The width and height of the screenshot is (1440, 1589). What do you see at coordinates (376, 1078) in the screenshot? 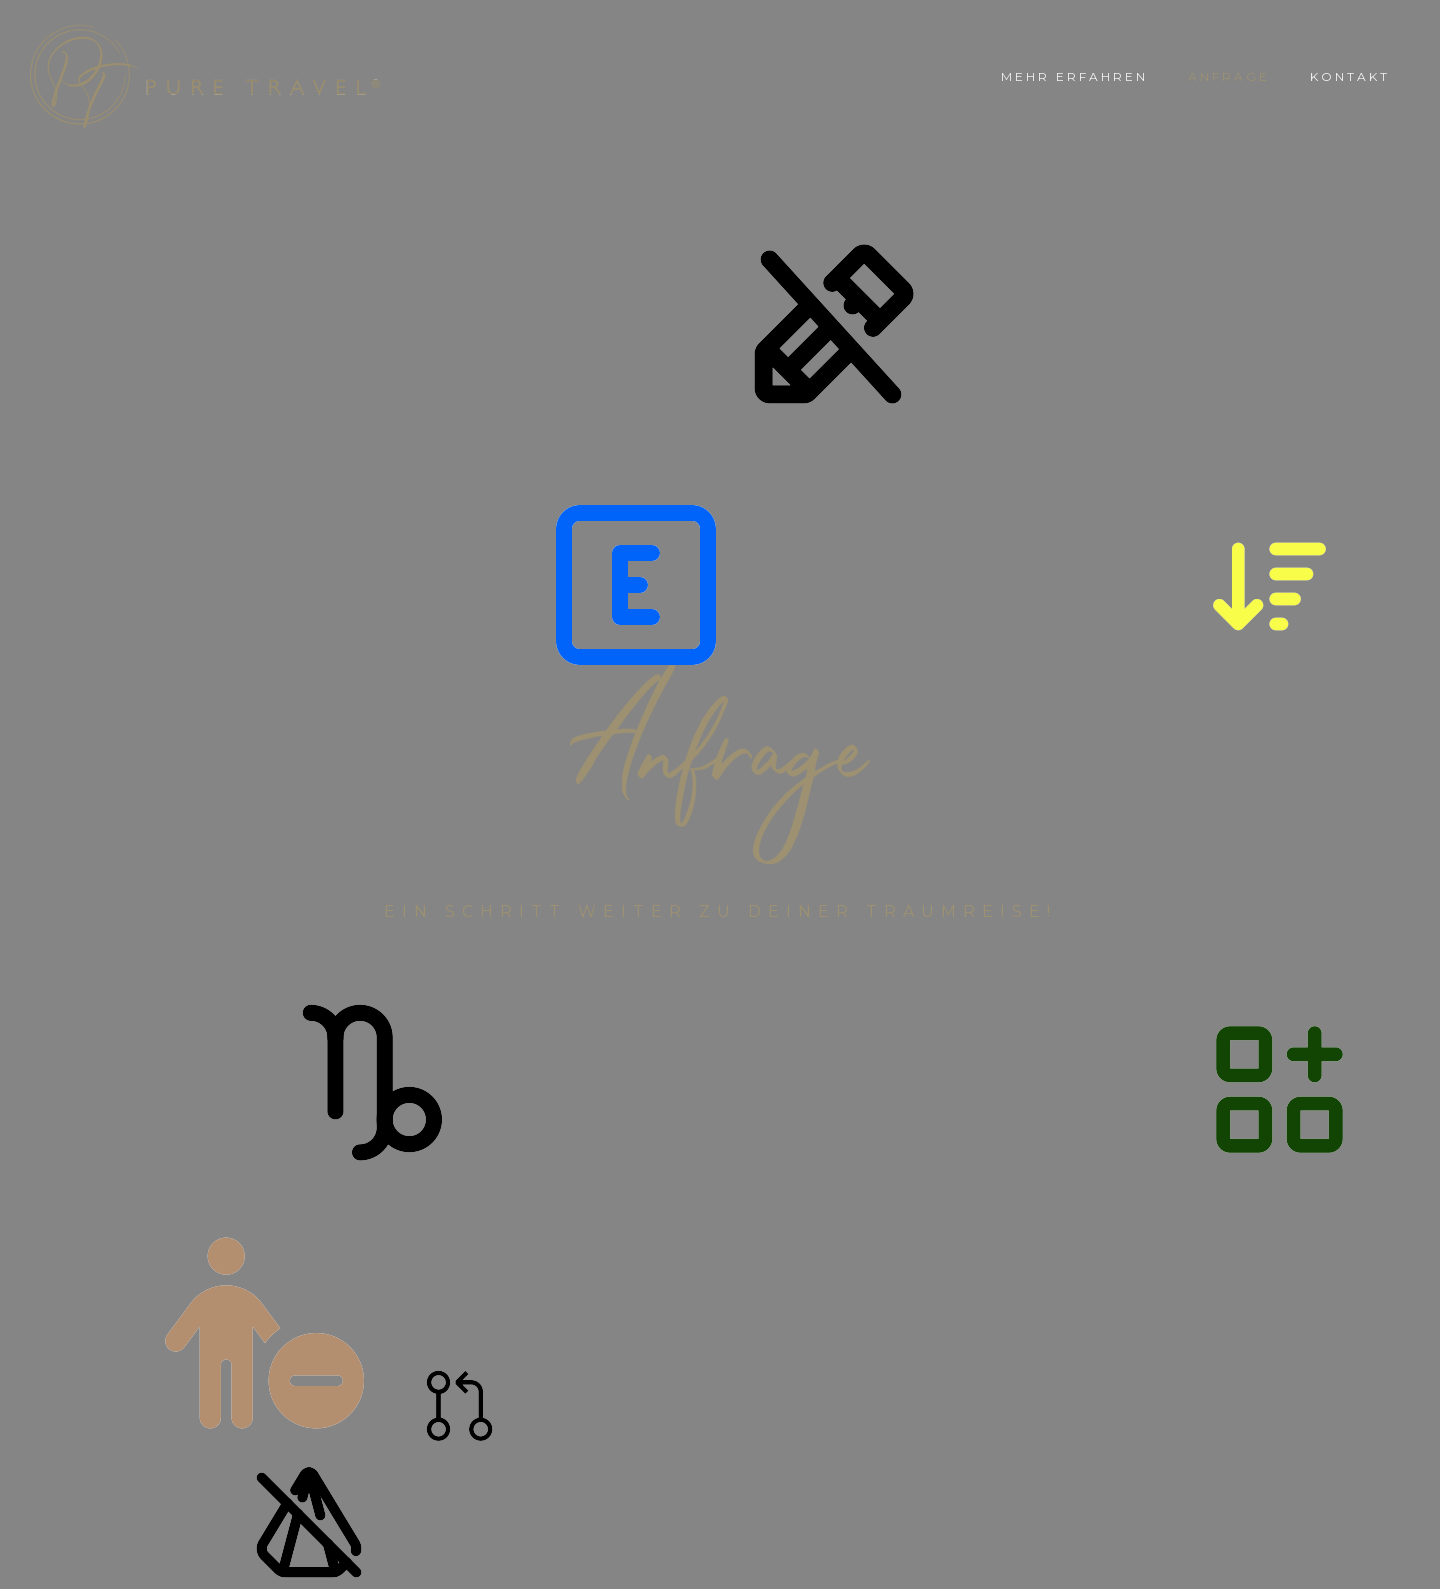
I see `capricorn zodiac sign symbol` at bounding box center [376, 1078].